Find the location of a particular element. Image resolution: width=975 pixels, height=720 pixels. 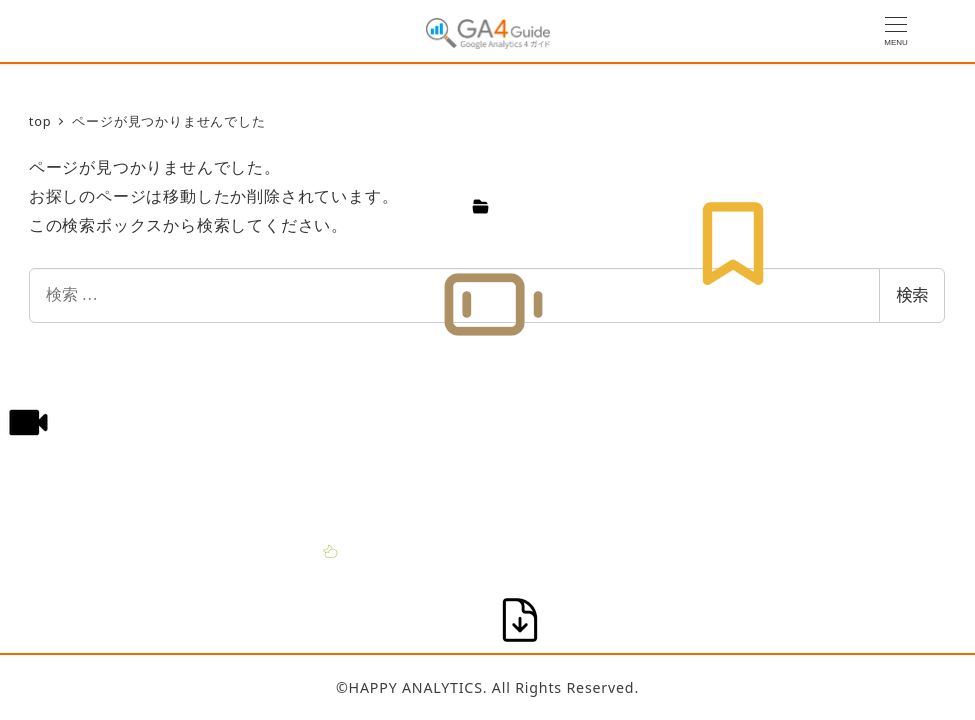

open folder to view contents is located at coordinates (480, 206).